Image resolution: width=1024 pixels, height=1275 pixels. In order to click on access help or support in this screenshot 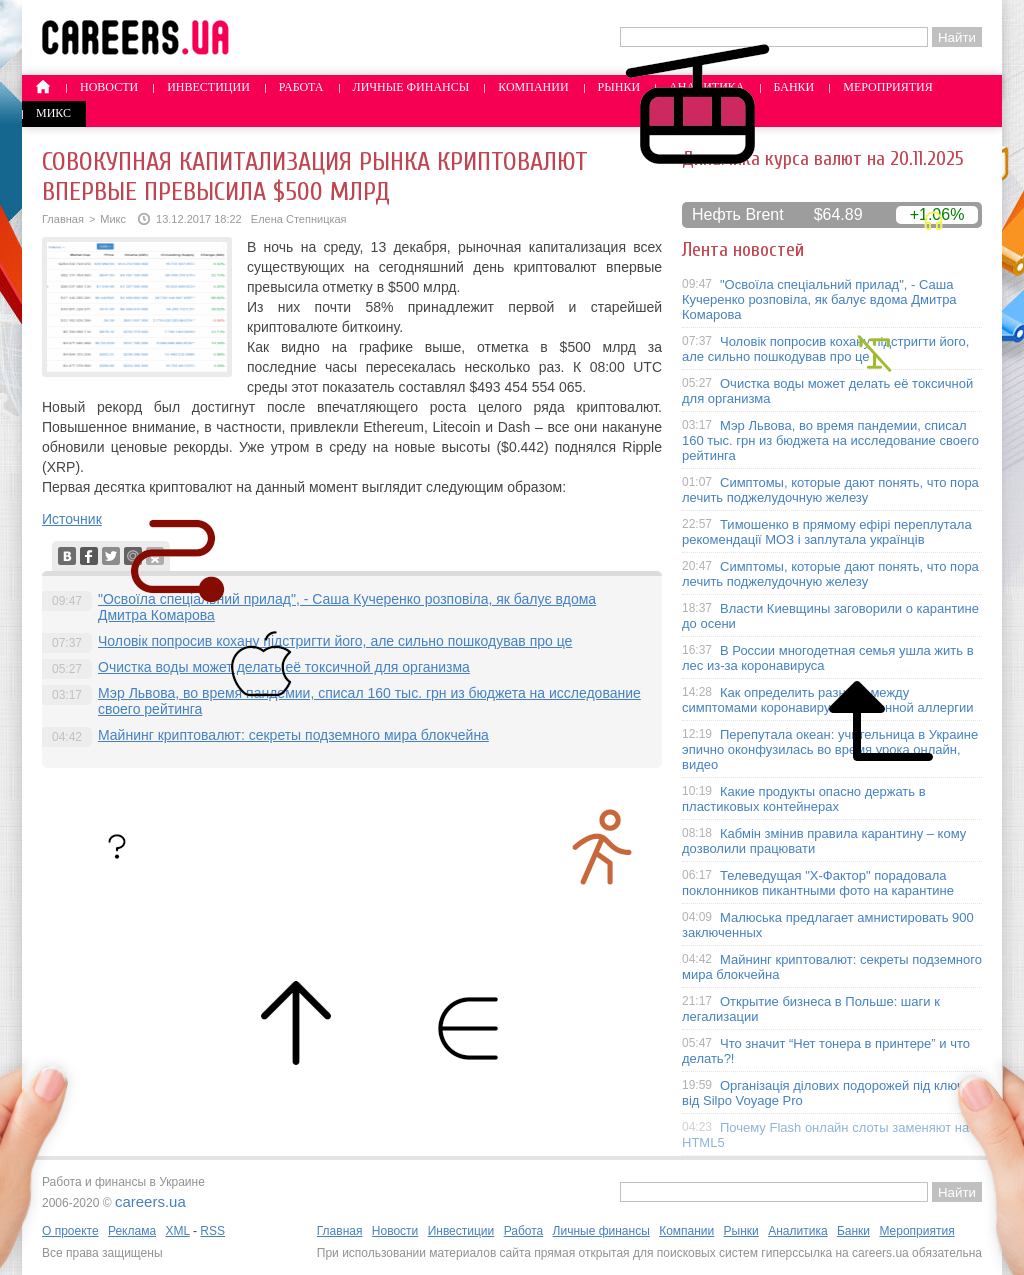, I will do `click(117, 846)`.